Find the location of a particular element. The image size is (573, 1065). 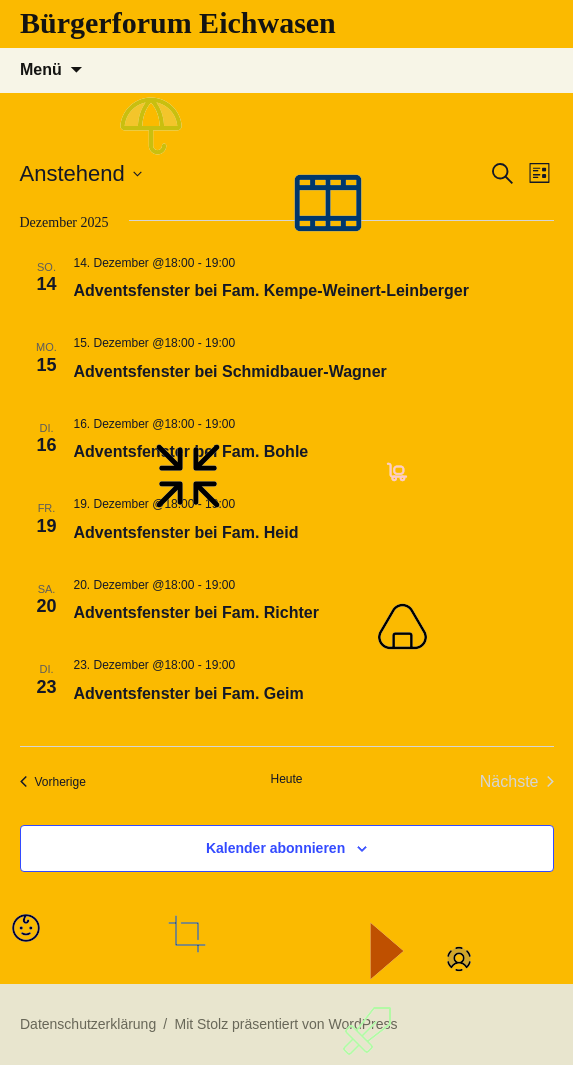

incomplete or pending user profile is located at coordinates (459, 959).